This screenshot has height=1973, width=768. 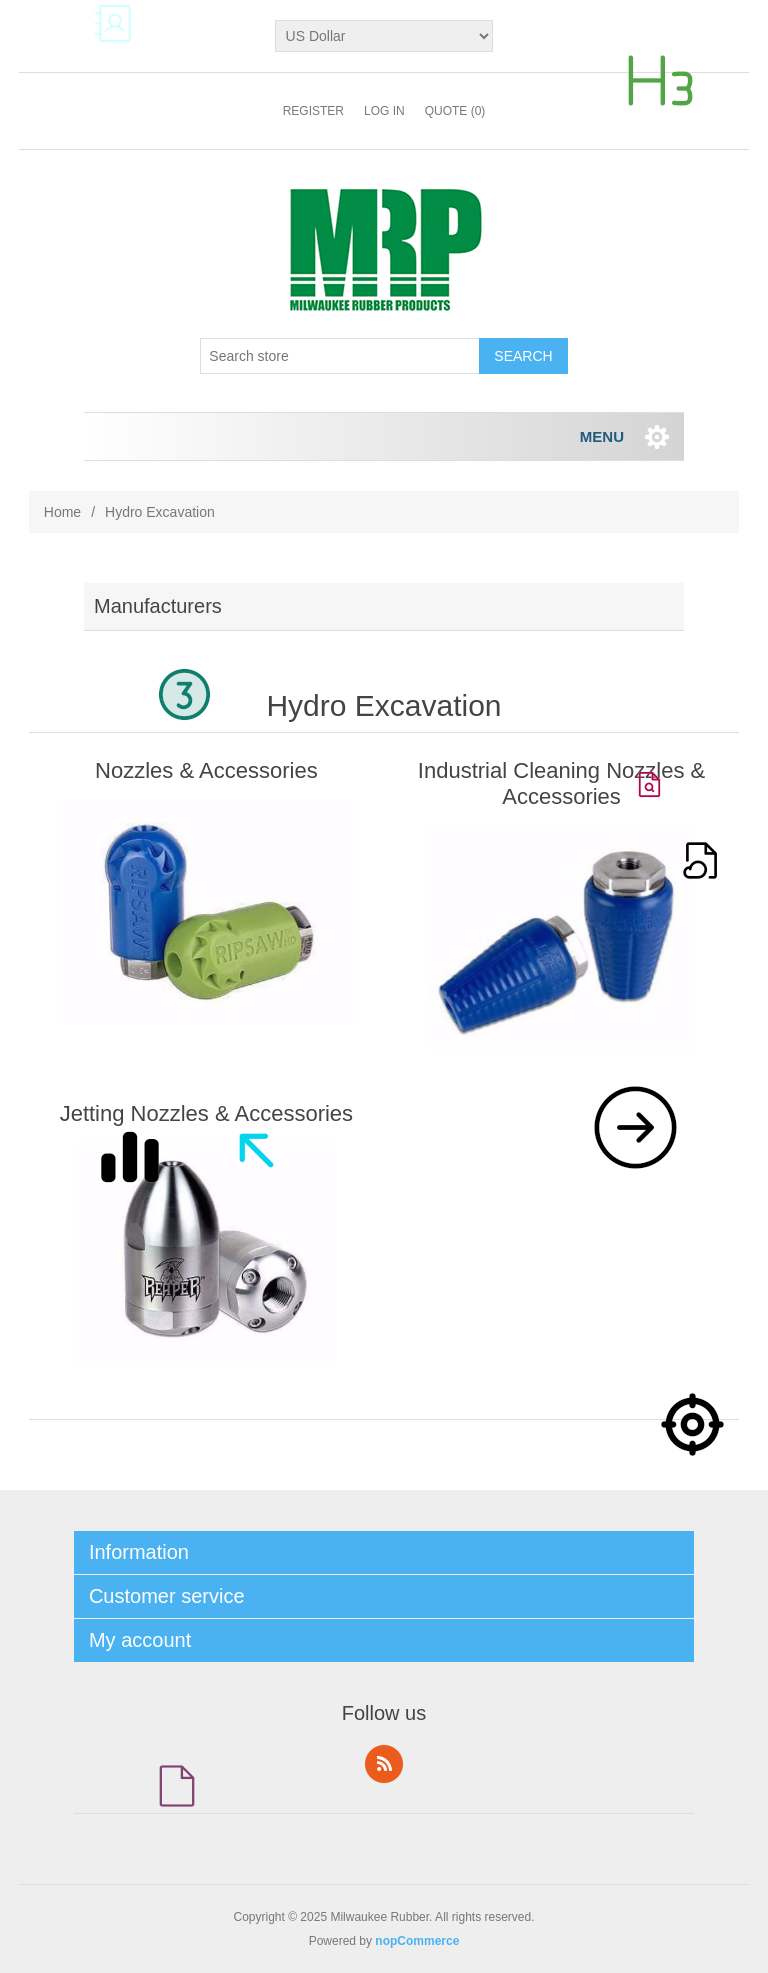 I want to click on open your contacts or address book, so click(x=113, y=23).